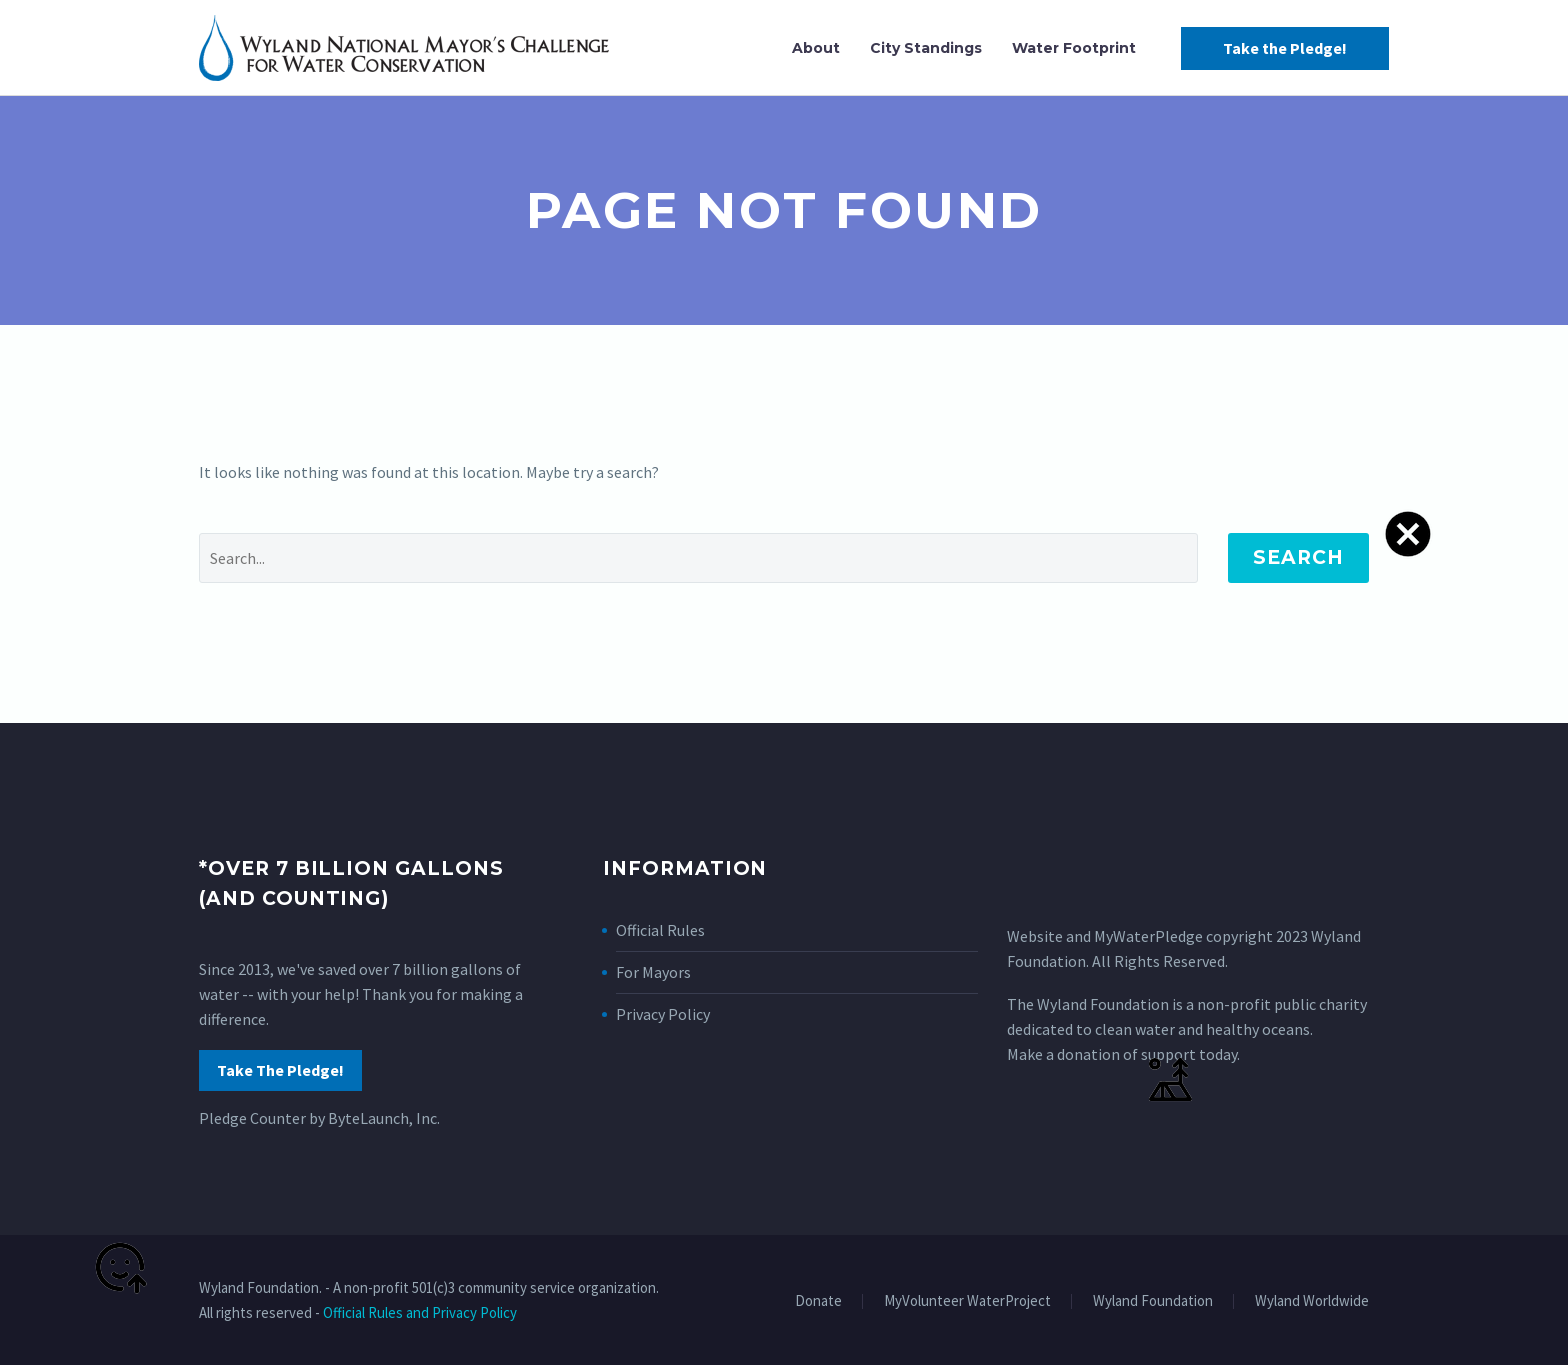 This screenshot has width=1568, height=1365. Describe the element at coordinates (1408, 534) in the screenshot. I see `cancel or close the current action` at that location.